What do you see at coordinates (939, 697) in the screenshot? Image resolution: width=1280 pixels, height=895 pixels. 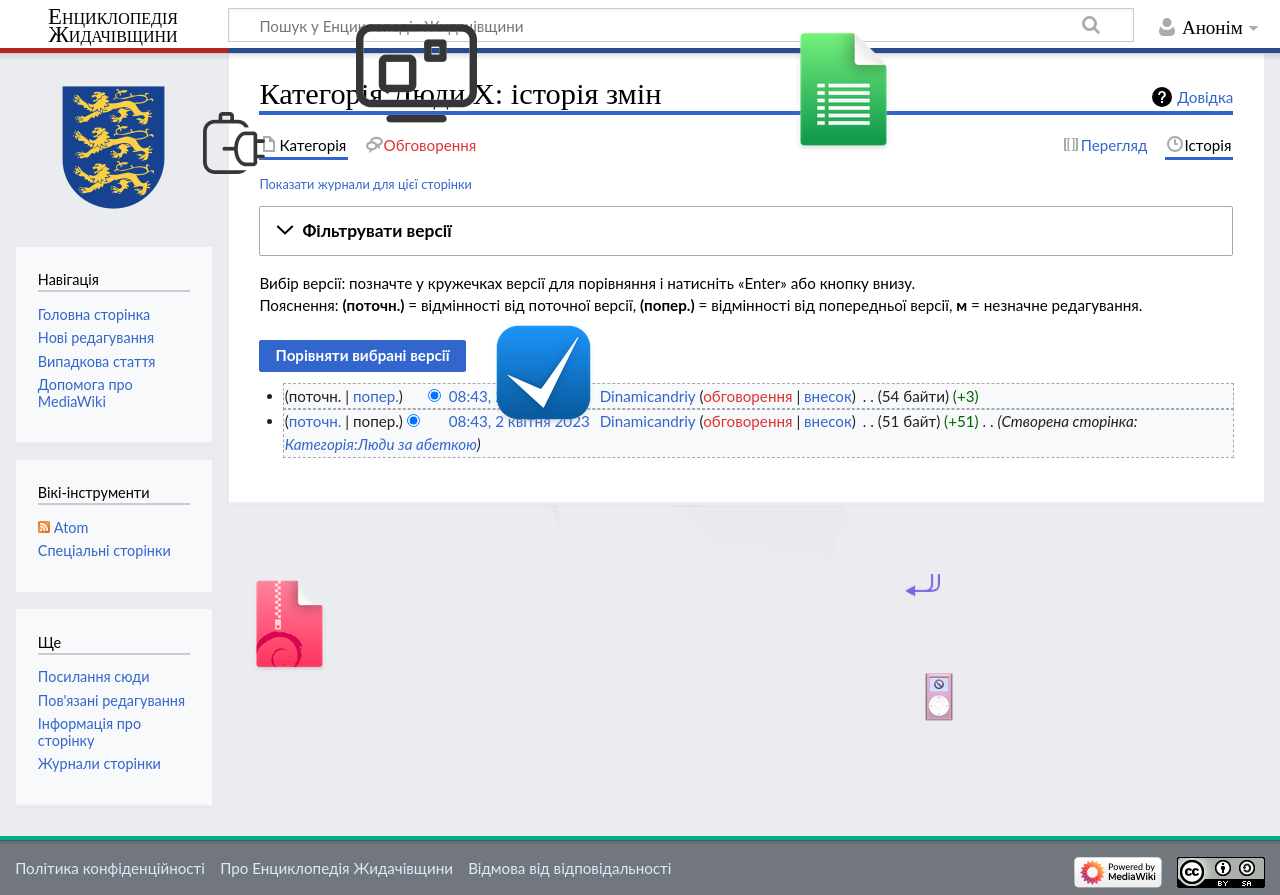 I see `pink iPod mini device icon` at bounding box center [939, 697].